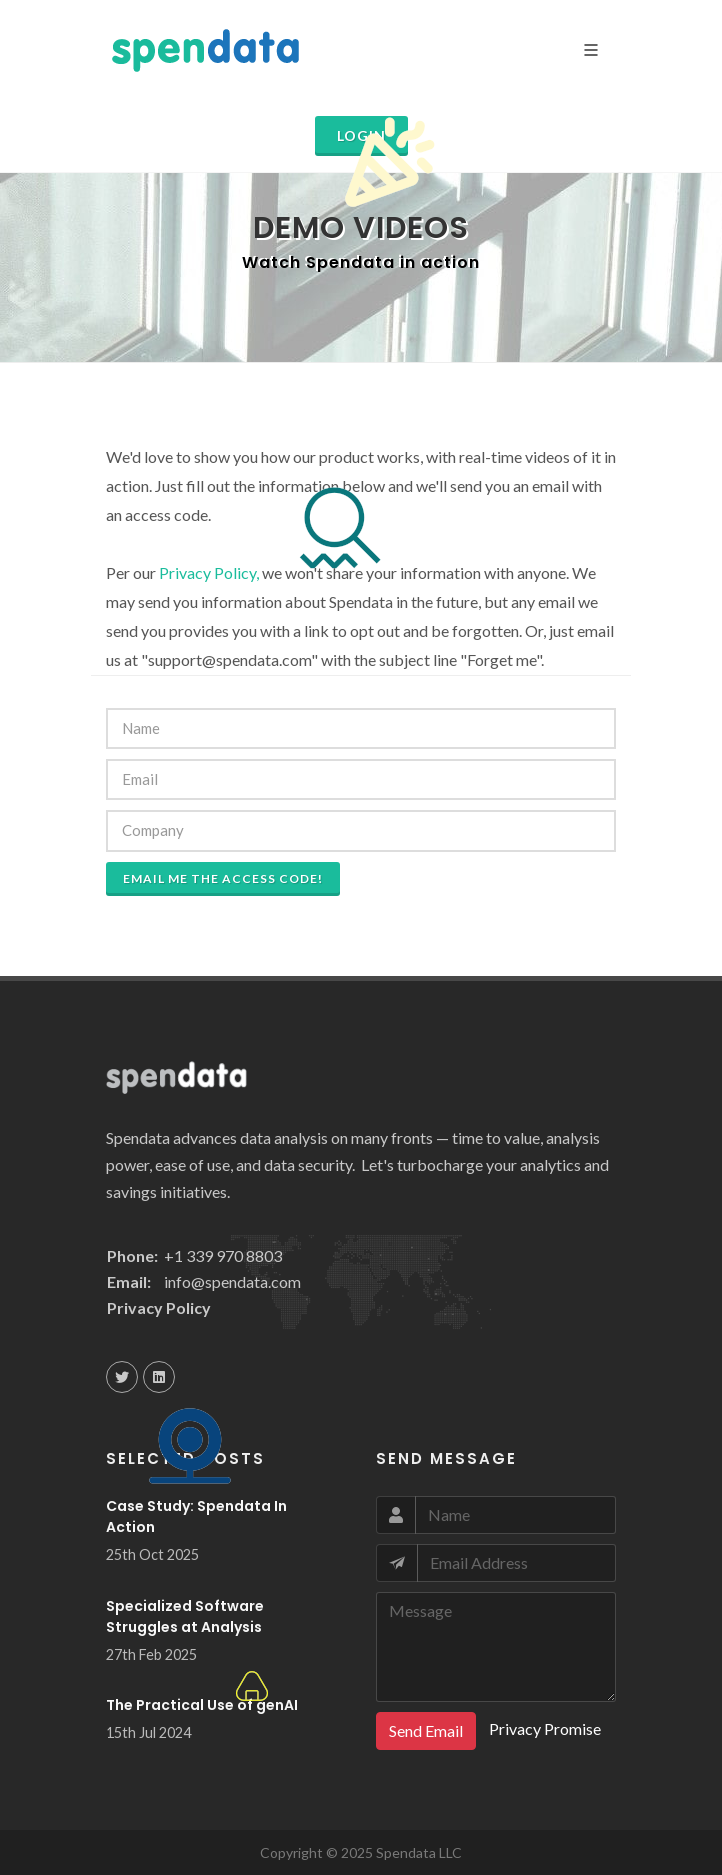 This screenshot has width=722, height=1875. What do you see at coordinates (252, 1686) in the screenshot?
I see `browse Japanese food options` at bounding box center [252, 1686].